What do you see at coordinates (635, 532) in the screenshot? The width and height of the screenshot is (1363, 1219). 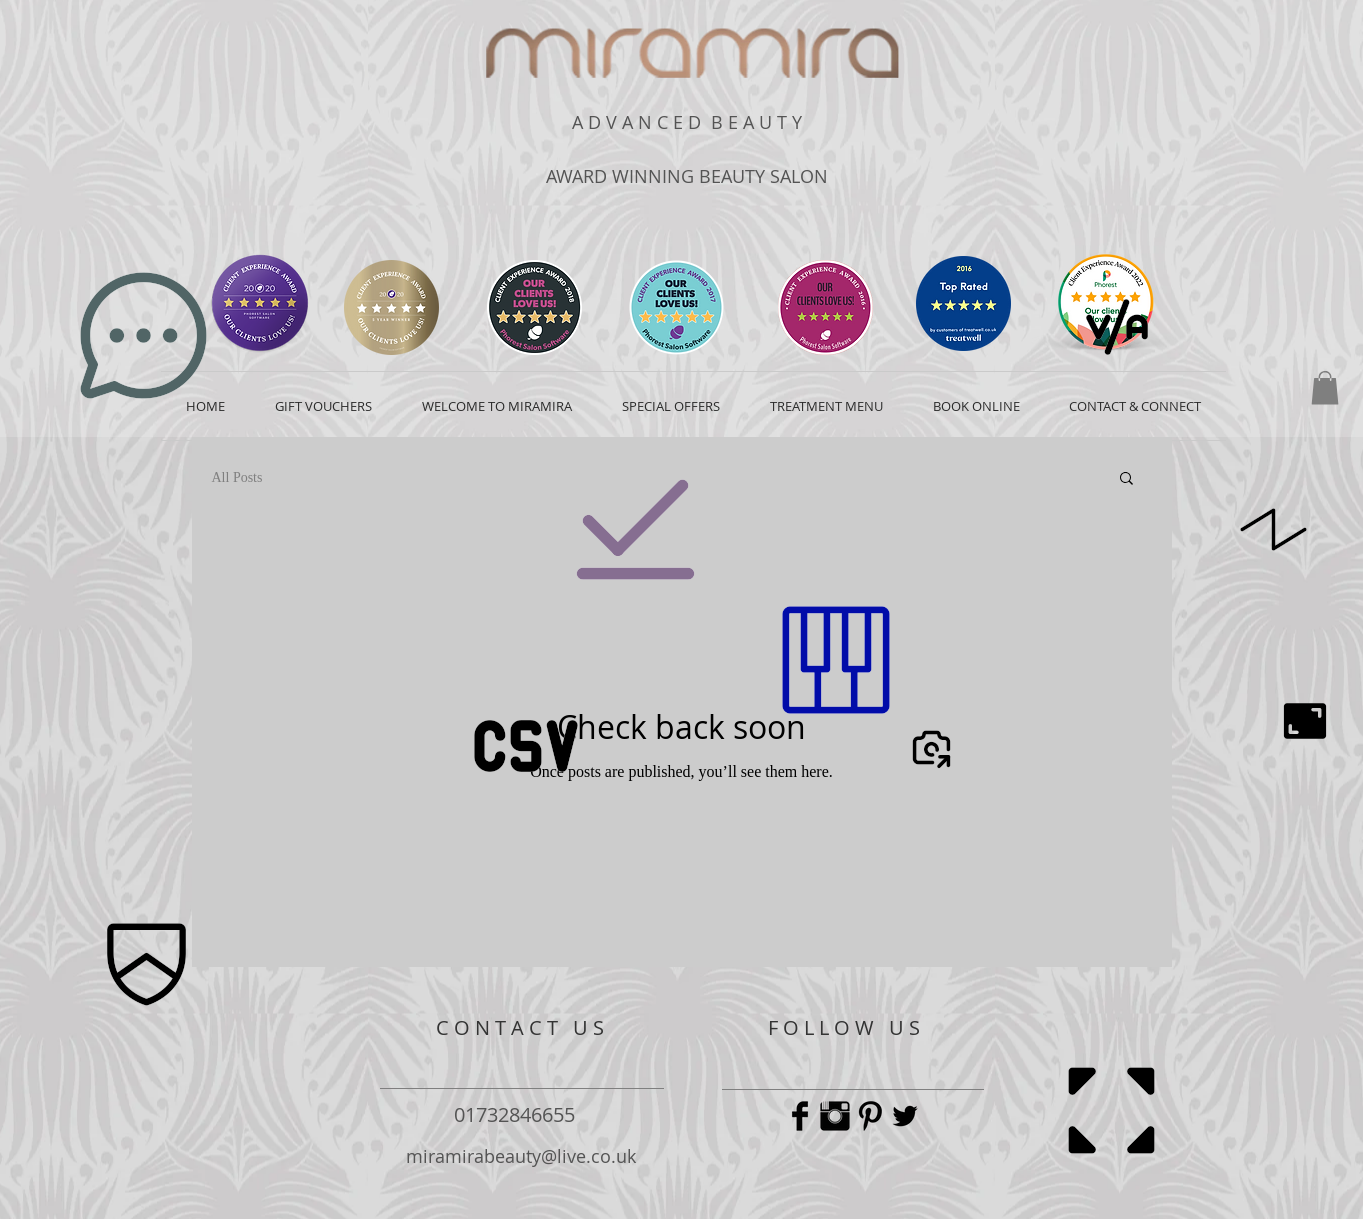 I see `confirm or submit an action` at bounding box center [635, 532].